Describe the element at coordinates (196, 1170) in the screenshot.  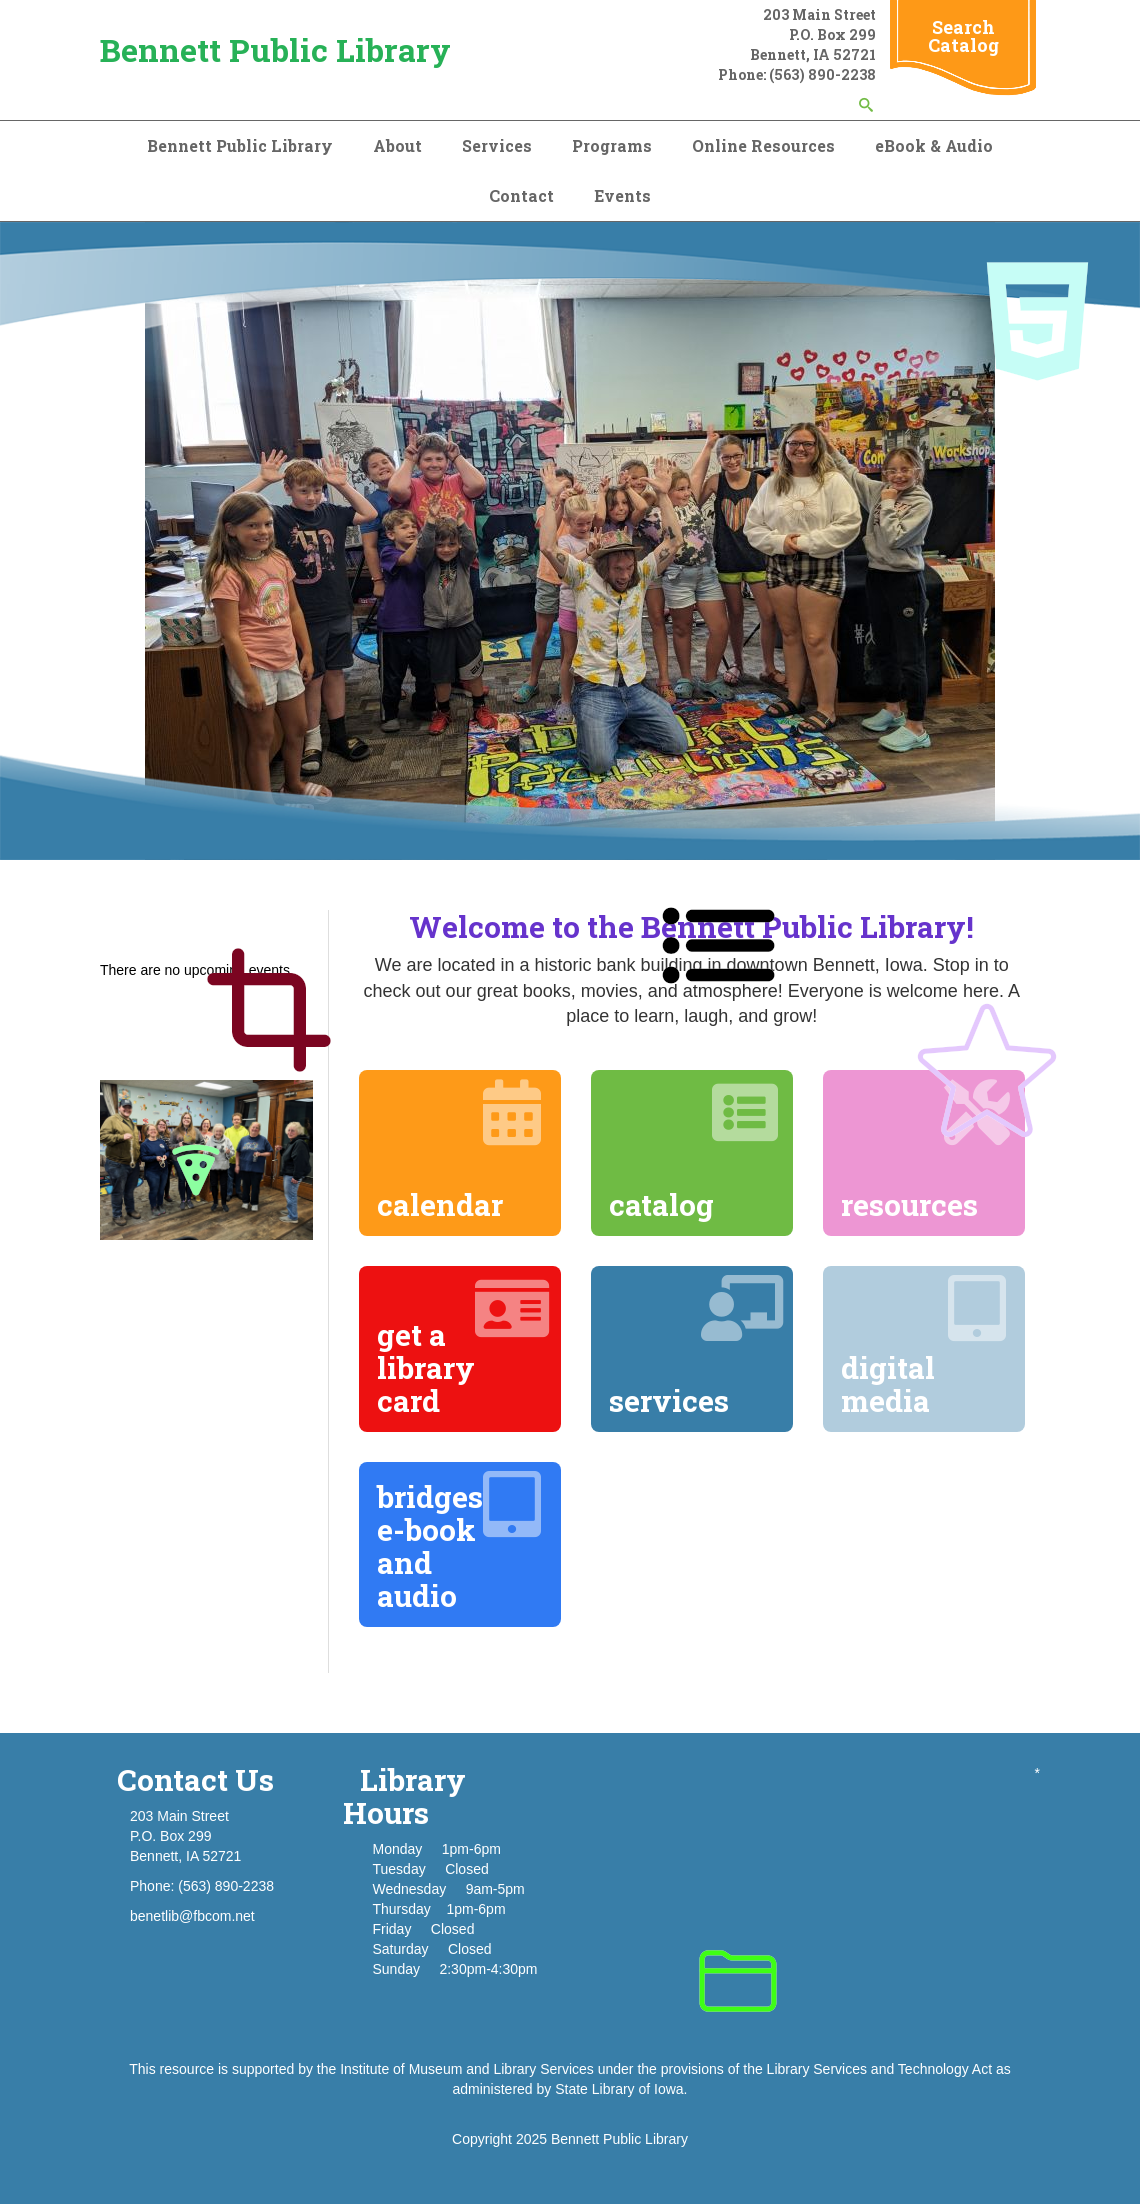
I see `browse food delivery options` at that location.